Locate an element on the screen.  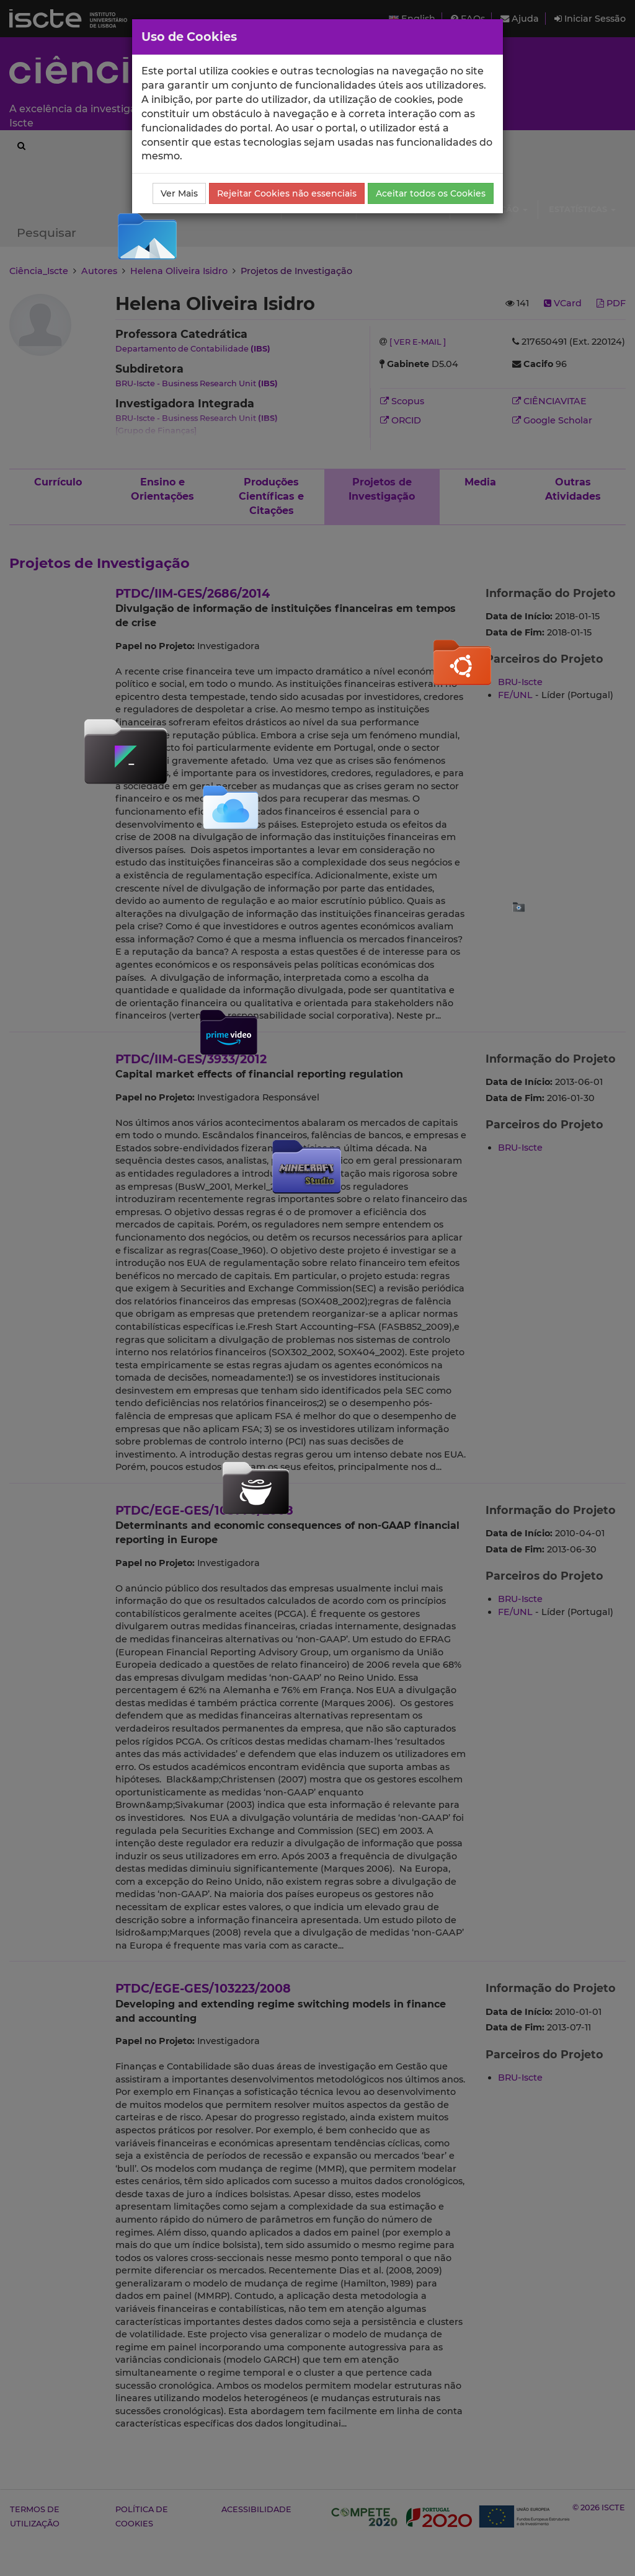
access folder settings or preferences is located at coordinates (518, 907).